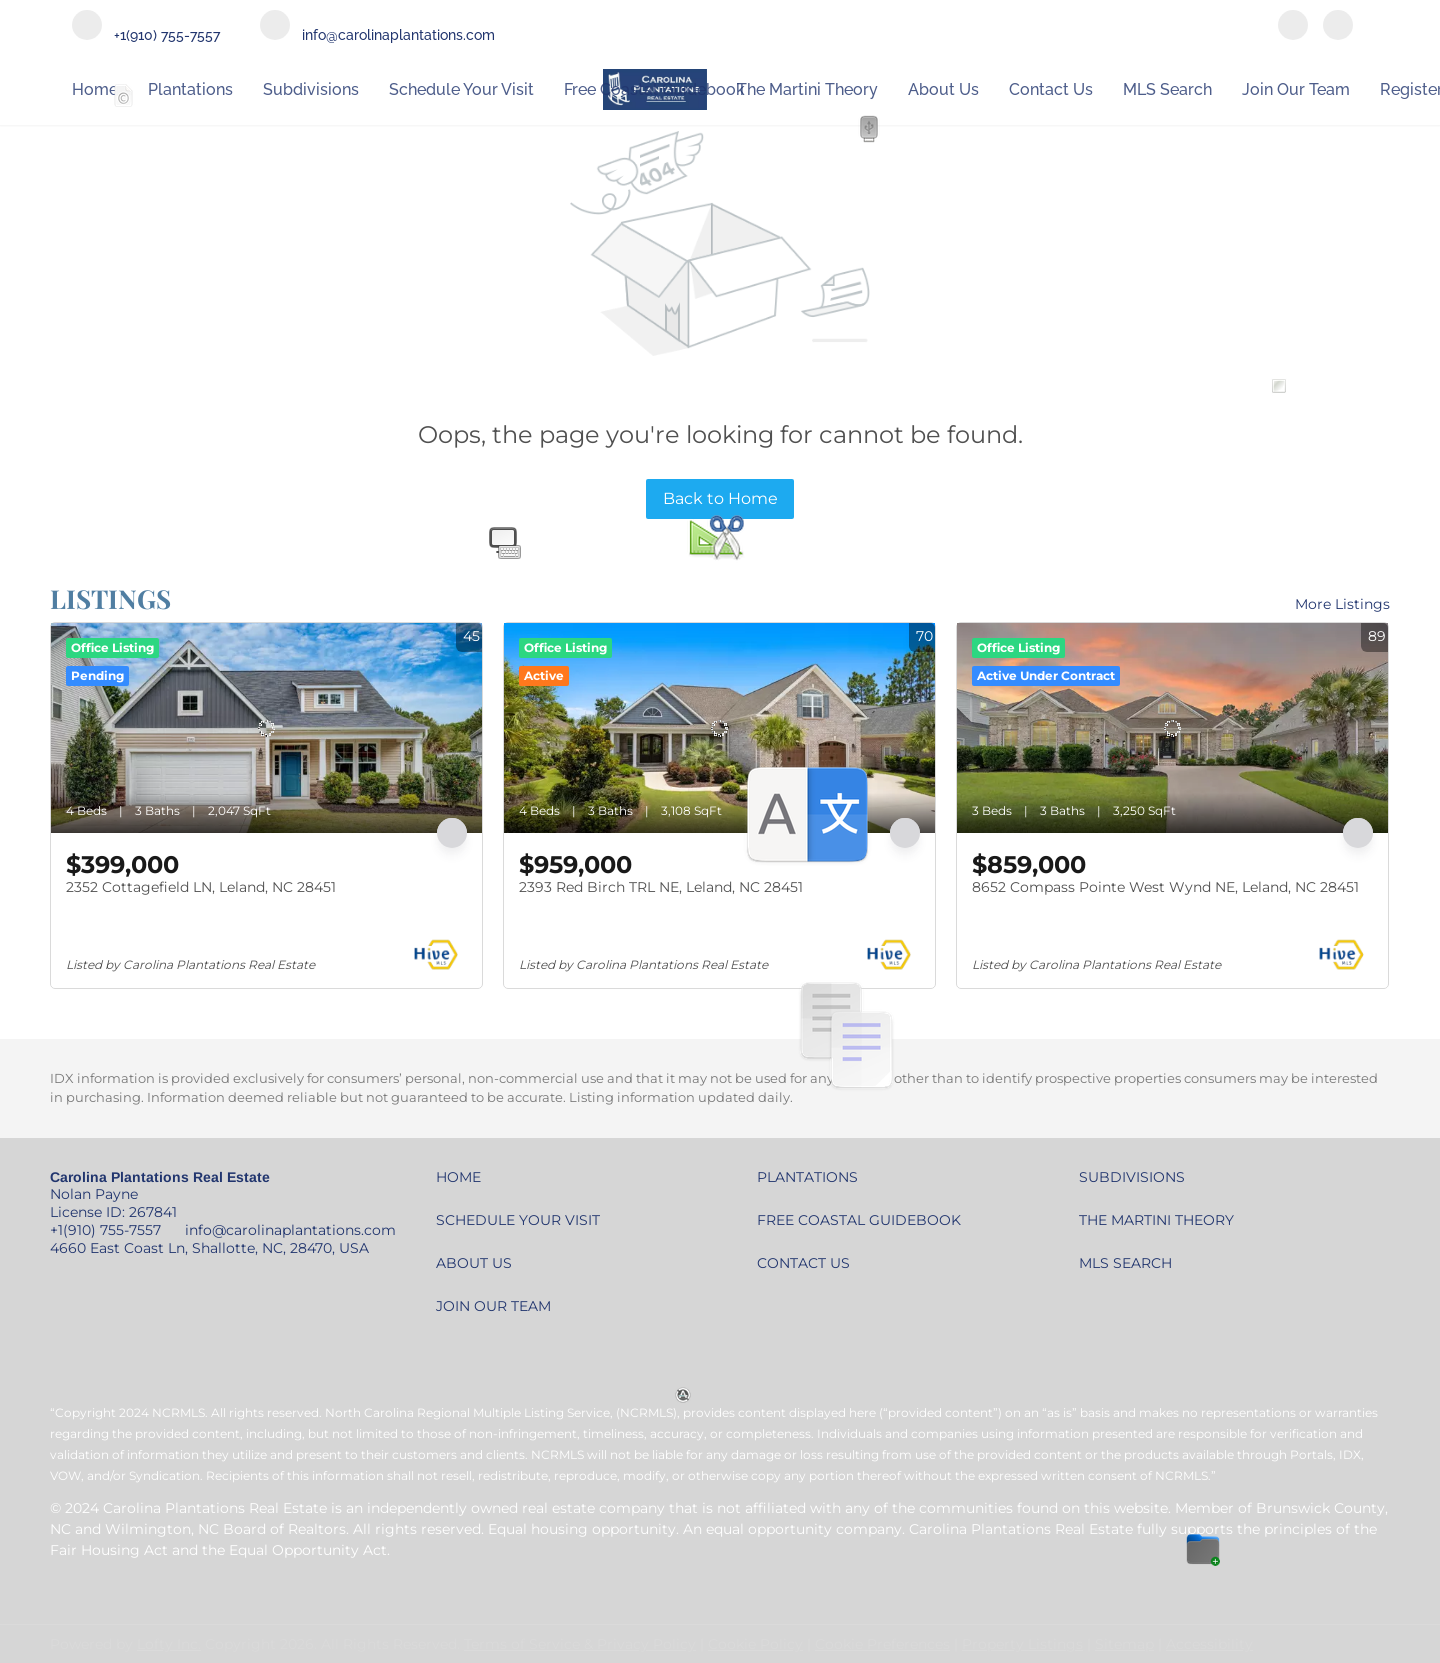 This screenshot has width=1440, height=1663. I want to click on stop media playback, so click(1279, 386).